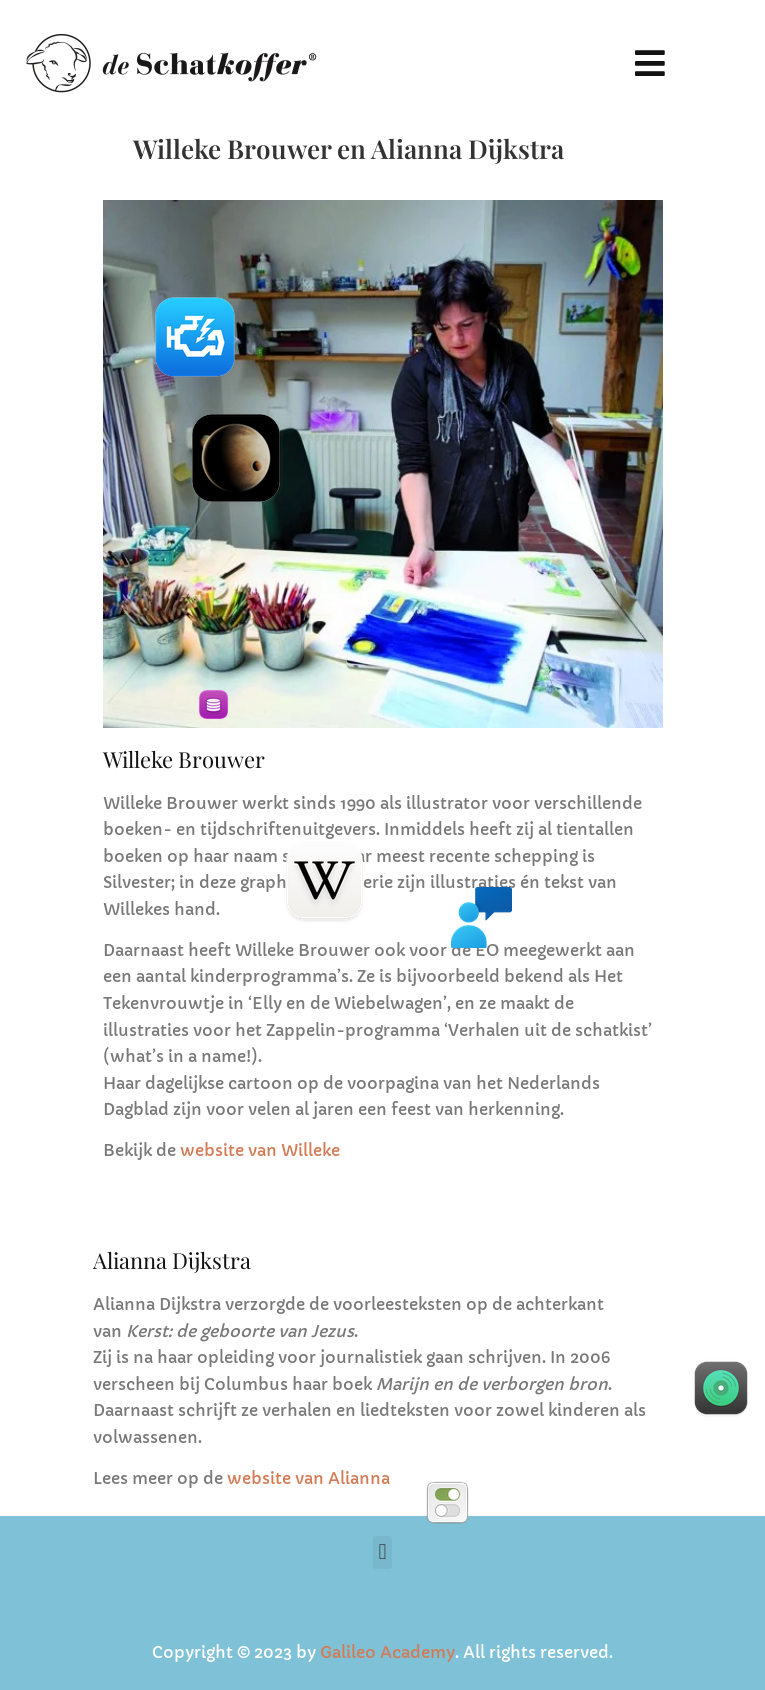 The width and height of the screenshot is (765, 1690). What do you see at coordinates (324, 880) in the screenshot?
I see `open wike wikipedia reader app` at bounding box center [324, 880].